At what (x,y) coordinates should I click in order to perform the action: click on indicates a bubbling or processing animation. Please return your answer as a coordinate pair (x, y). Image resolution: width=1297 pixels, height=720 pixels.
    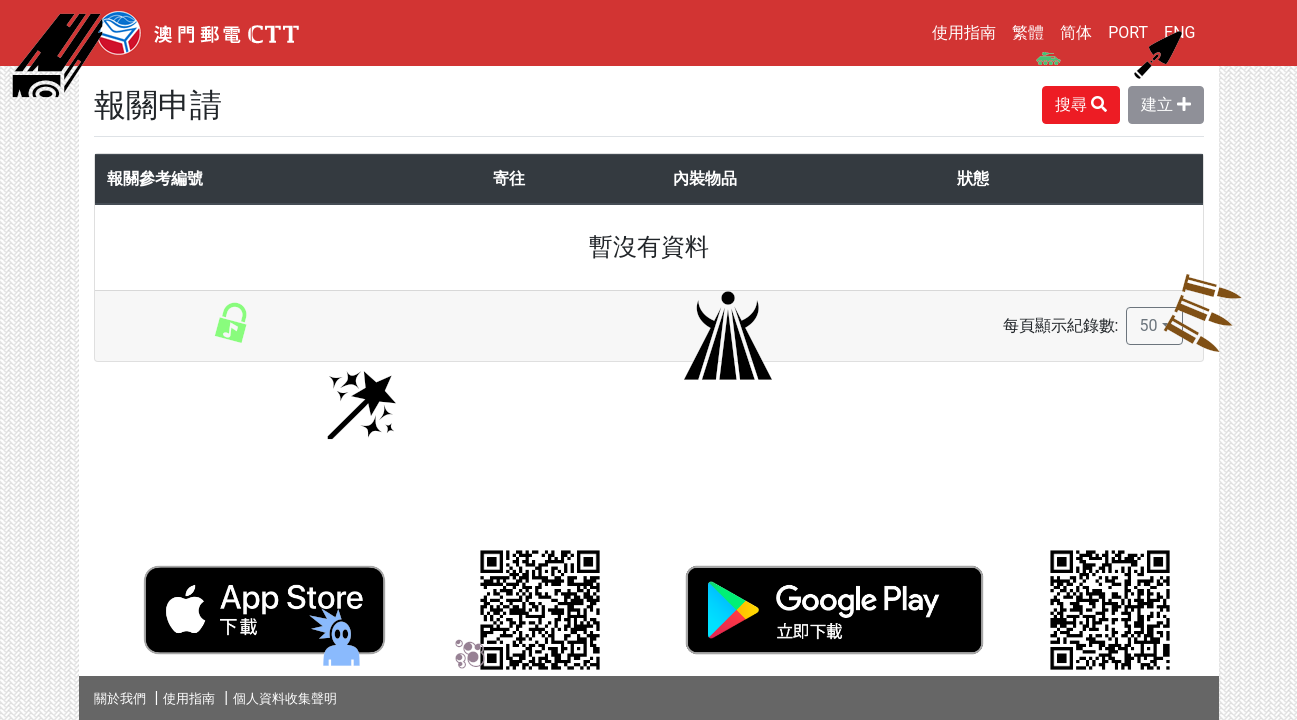
    Looking at the image, I should click on (470, 654).